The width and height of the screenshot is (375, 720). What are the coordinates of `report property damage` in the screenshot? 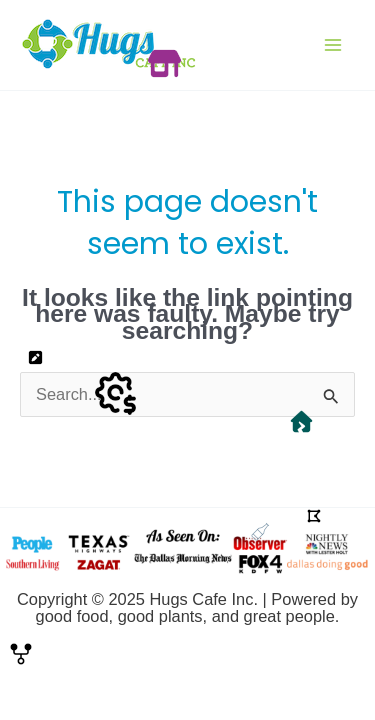 It's located at (301, 421).